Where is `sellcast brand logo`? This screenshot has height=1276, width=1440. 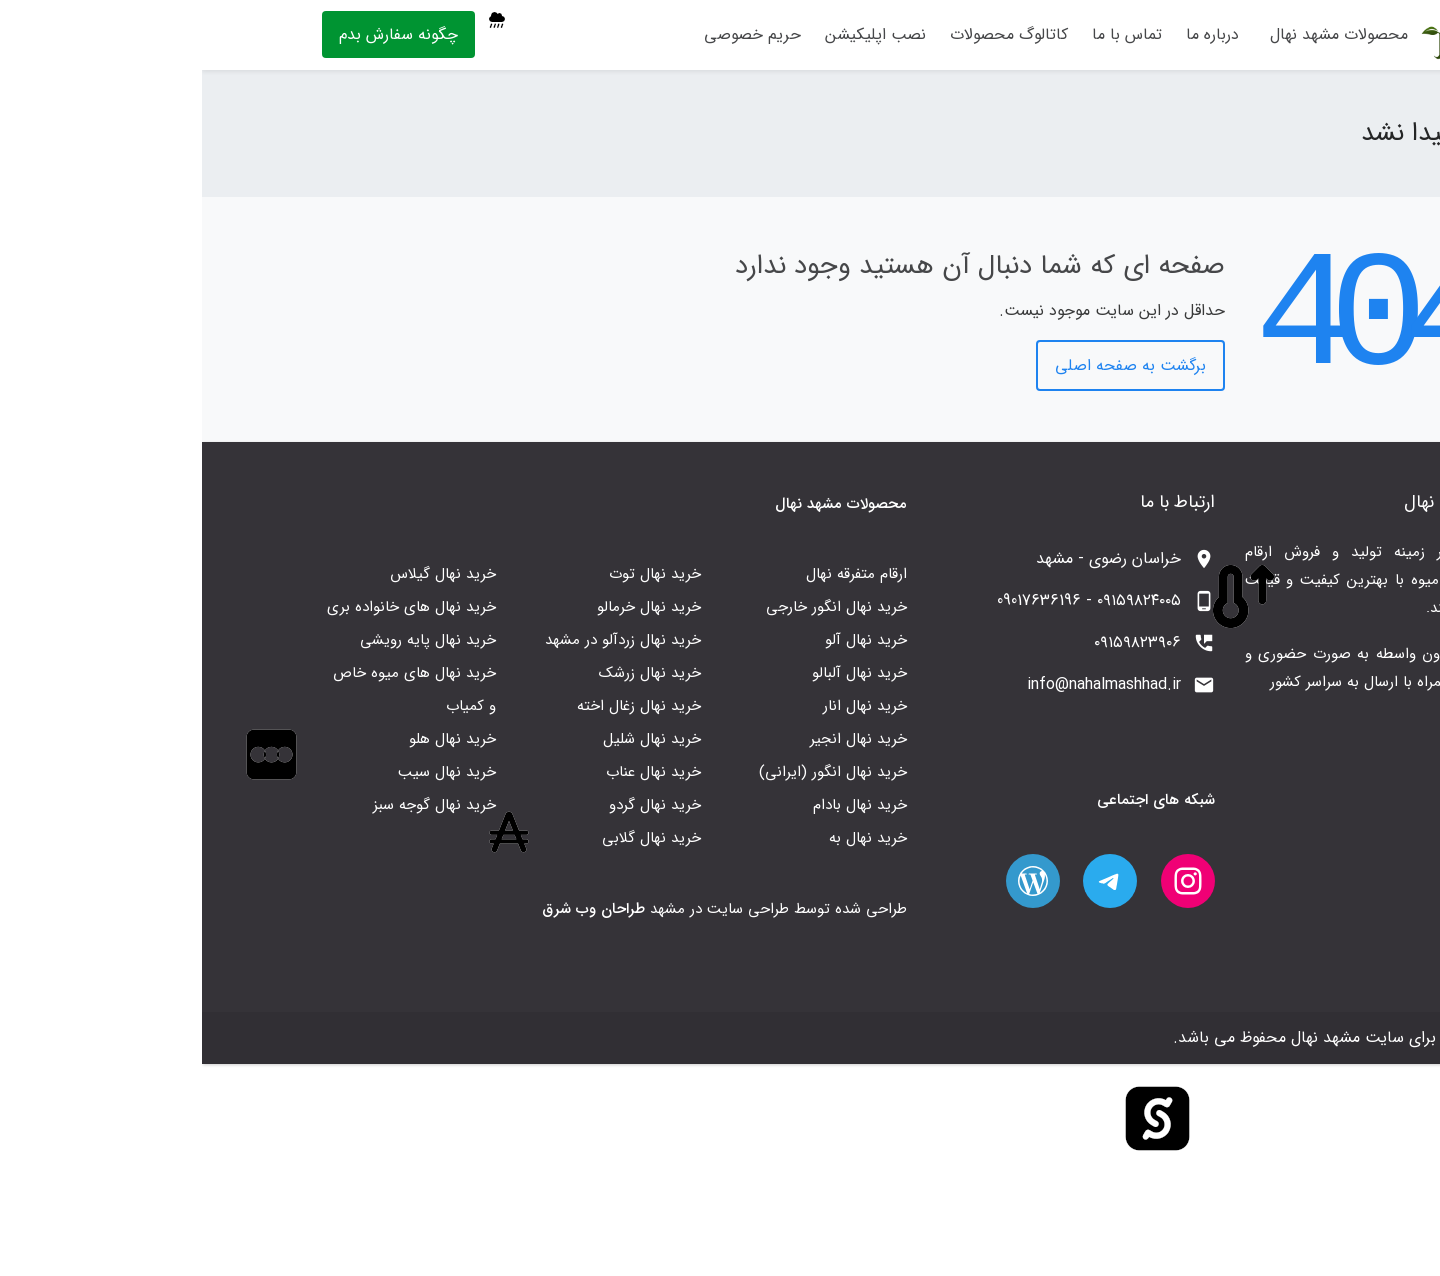 sellcast brand logo is located at coordinates (1157, 1118).